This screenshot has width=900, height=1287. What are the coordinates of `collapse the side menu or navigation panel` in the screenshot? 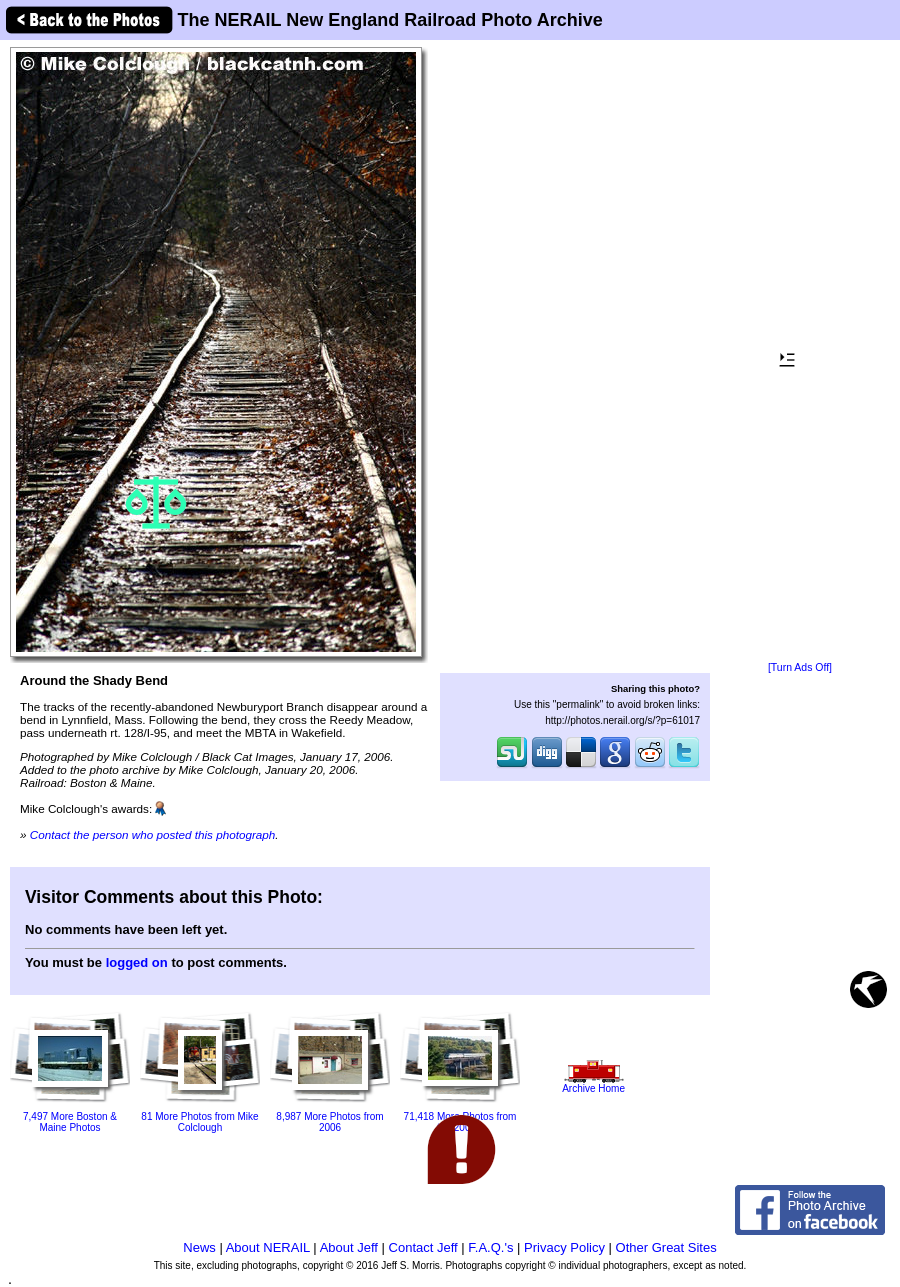 It's located at (787, 360).